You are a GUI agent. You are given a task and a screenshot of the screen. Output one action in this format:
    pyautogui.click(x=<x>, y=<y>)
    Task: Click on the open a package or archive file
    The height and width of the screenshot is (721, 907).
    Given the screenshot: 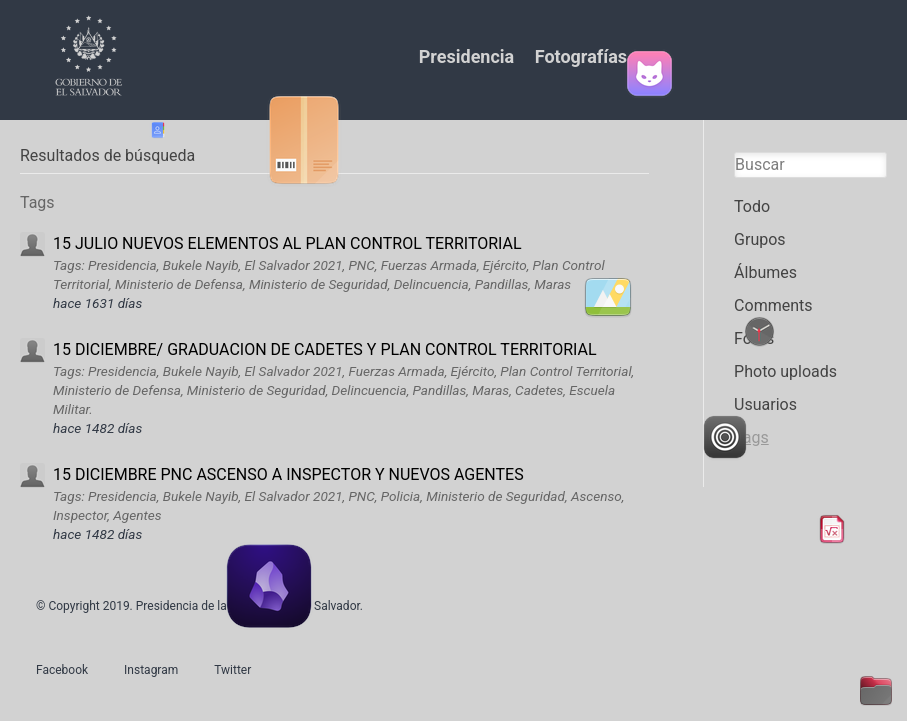 What is the action you would take?
    pyautogui.click(x=304, y=140)
    